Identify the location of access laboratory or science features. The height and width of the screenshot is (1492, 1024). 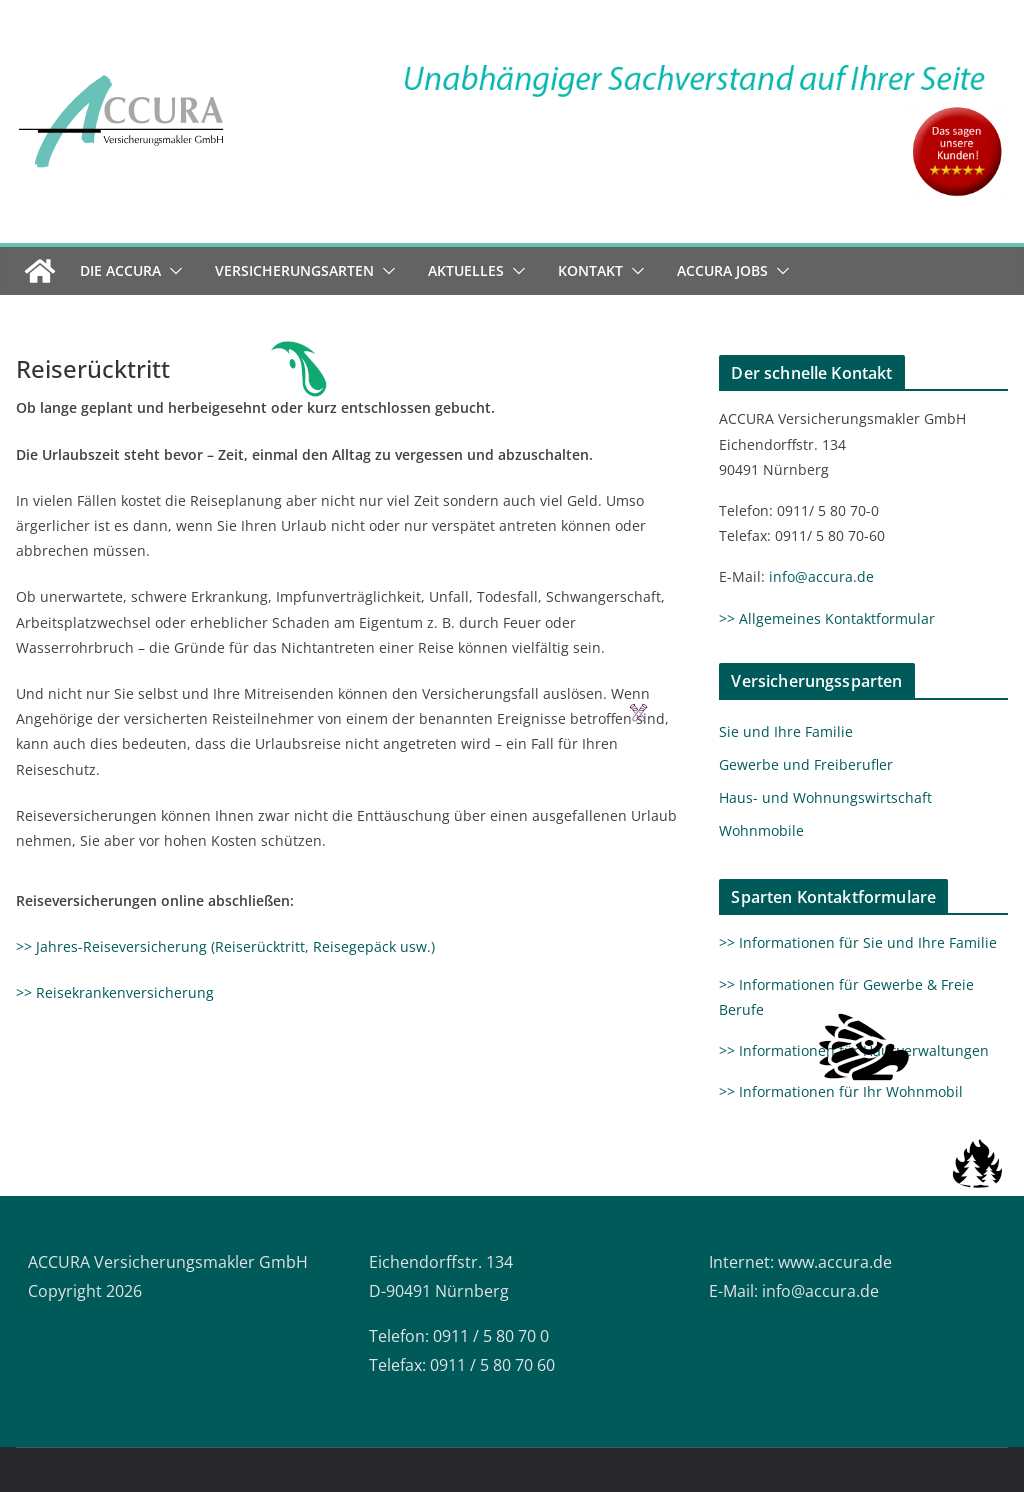
(638, 712).